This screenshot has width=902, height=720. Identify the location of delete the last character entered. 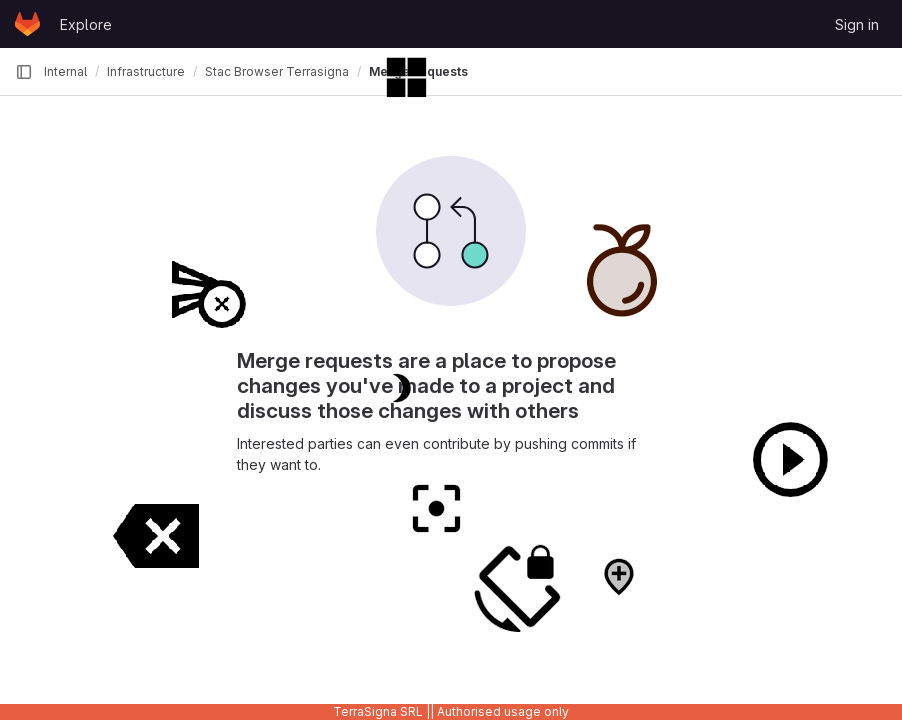
(156, 536).